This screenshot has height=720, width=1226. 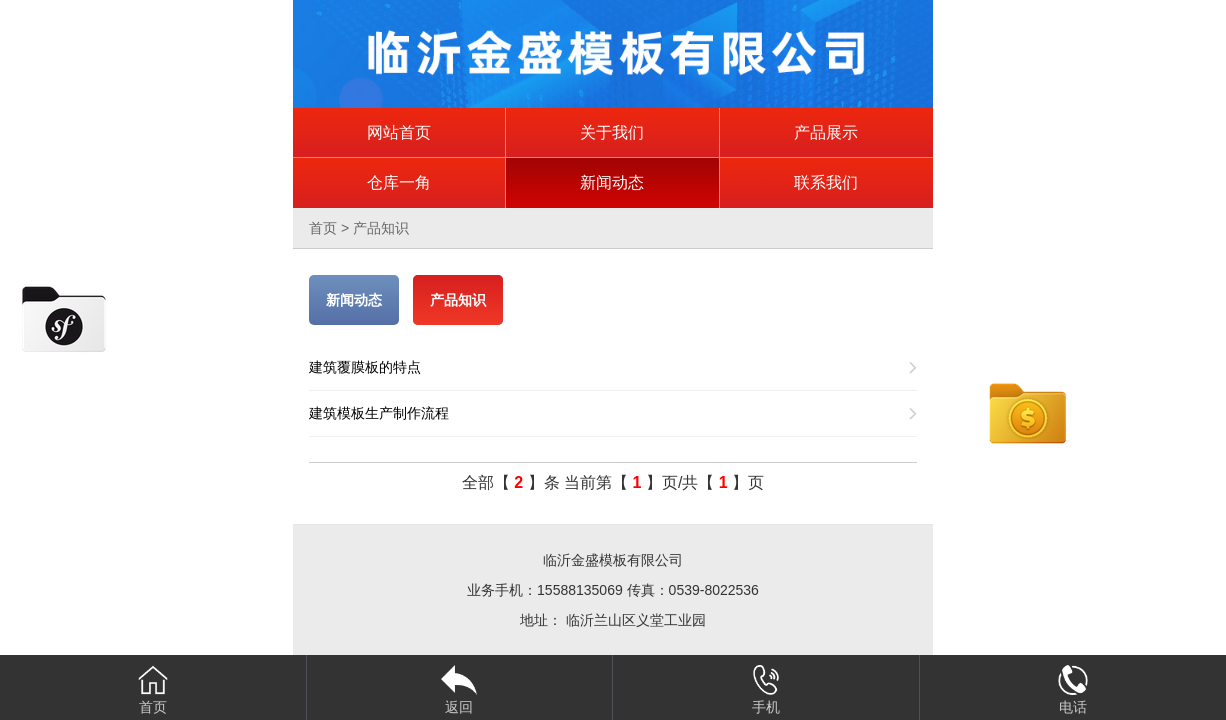 What do you see at coordinates (1027, 415) in the screenshot?
I see `open folder containing financial documents` at bounding box center [1027, 415].